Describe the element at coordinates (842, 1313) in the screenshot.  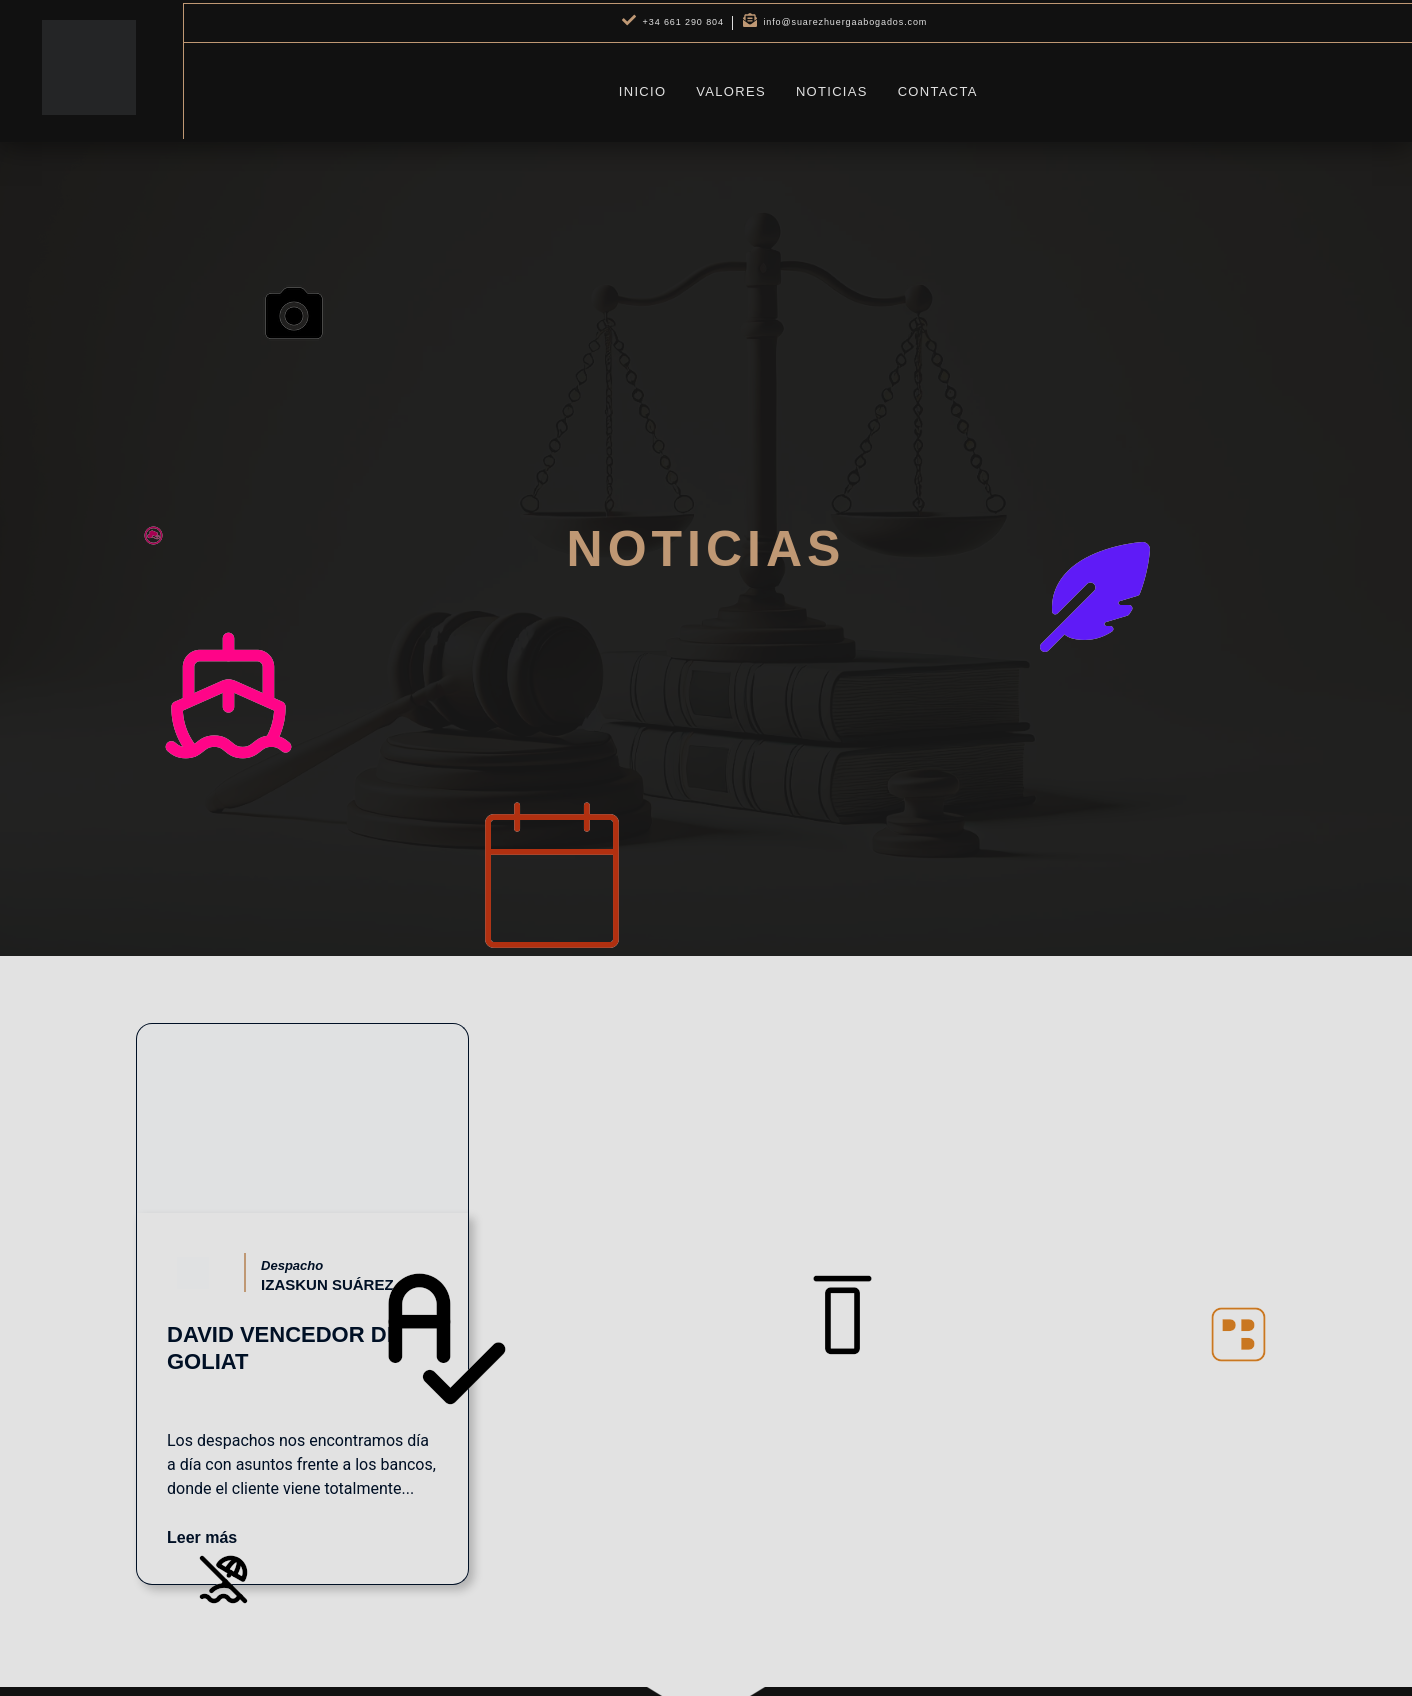
I see `align element to top edge` at that location.